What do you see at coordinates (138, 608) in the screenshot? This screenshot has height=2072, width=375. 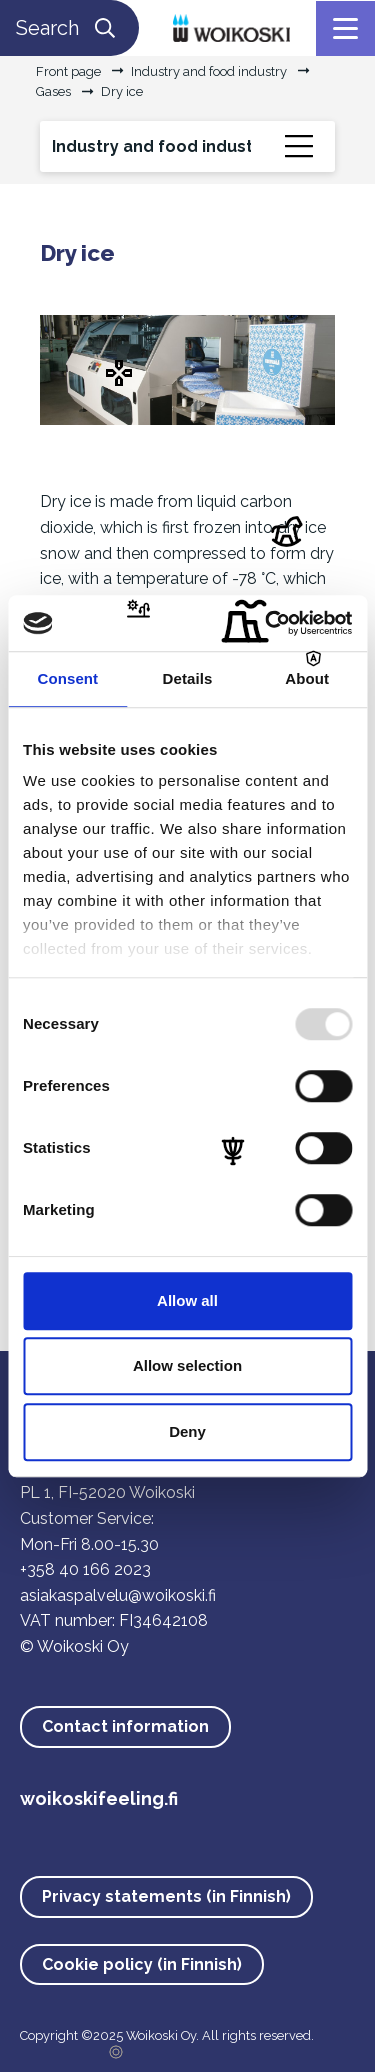 I see `indicates drought or dry weather conditions` at bounding box center [138, 608].